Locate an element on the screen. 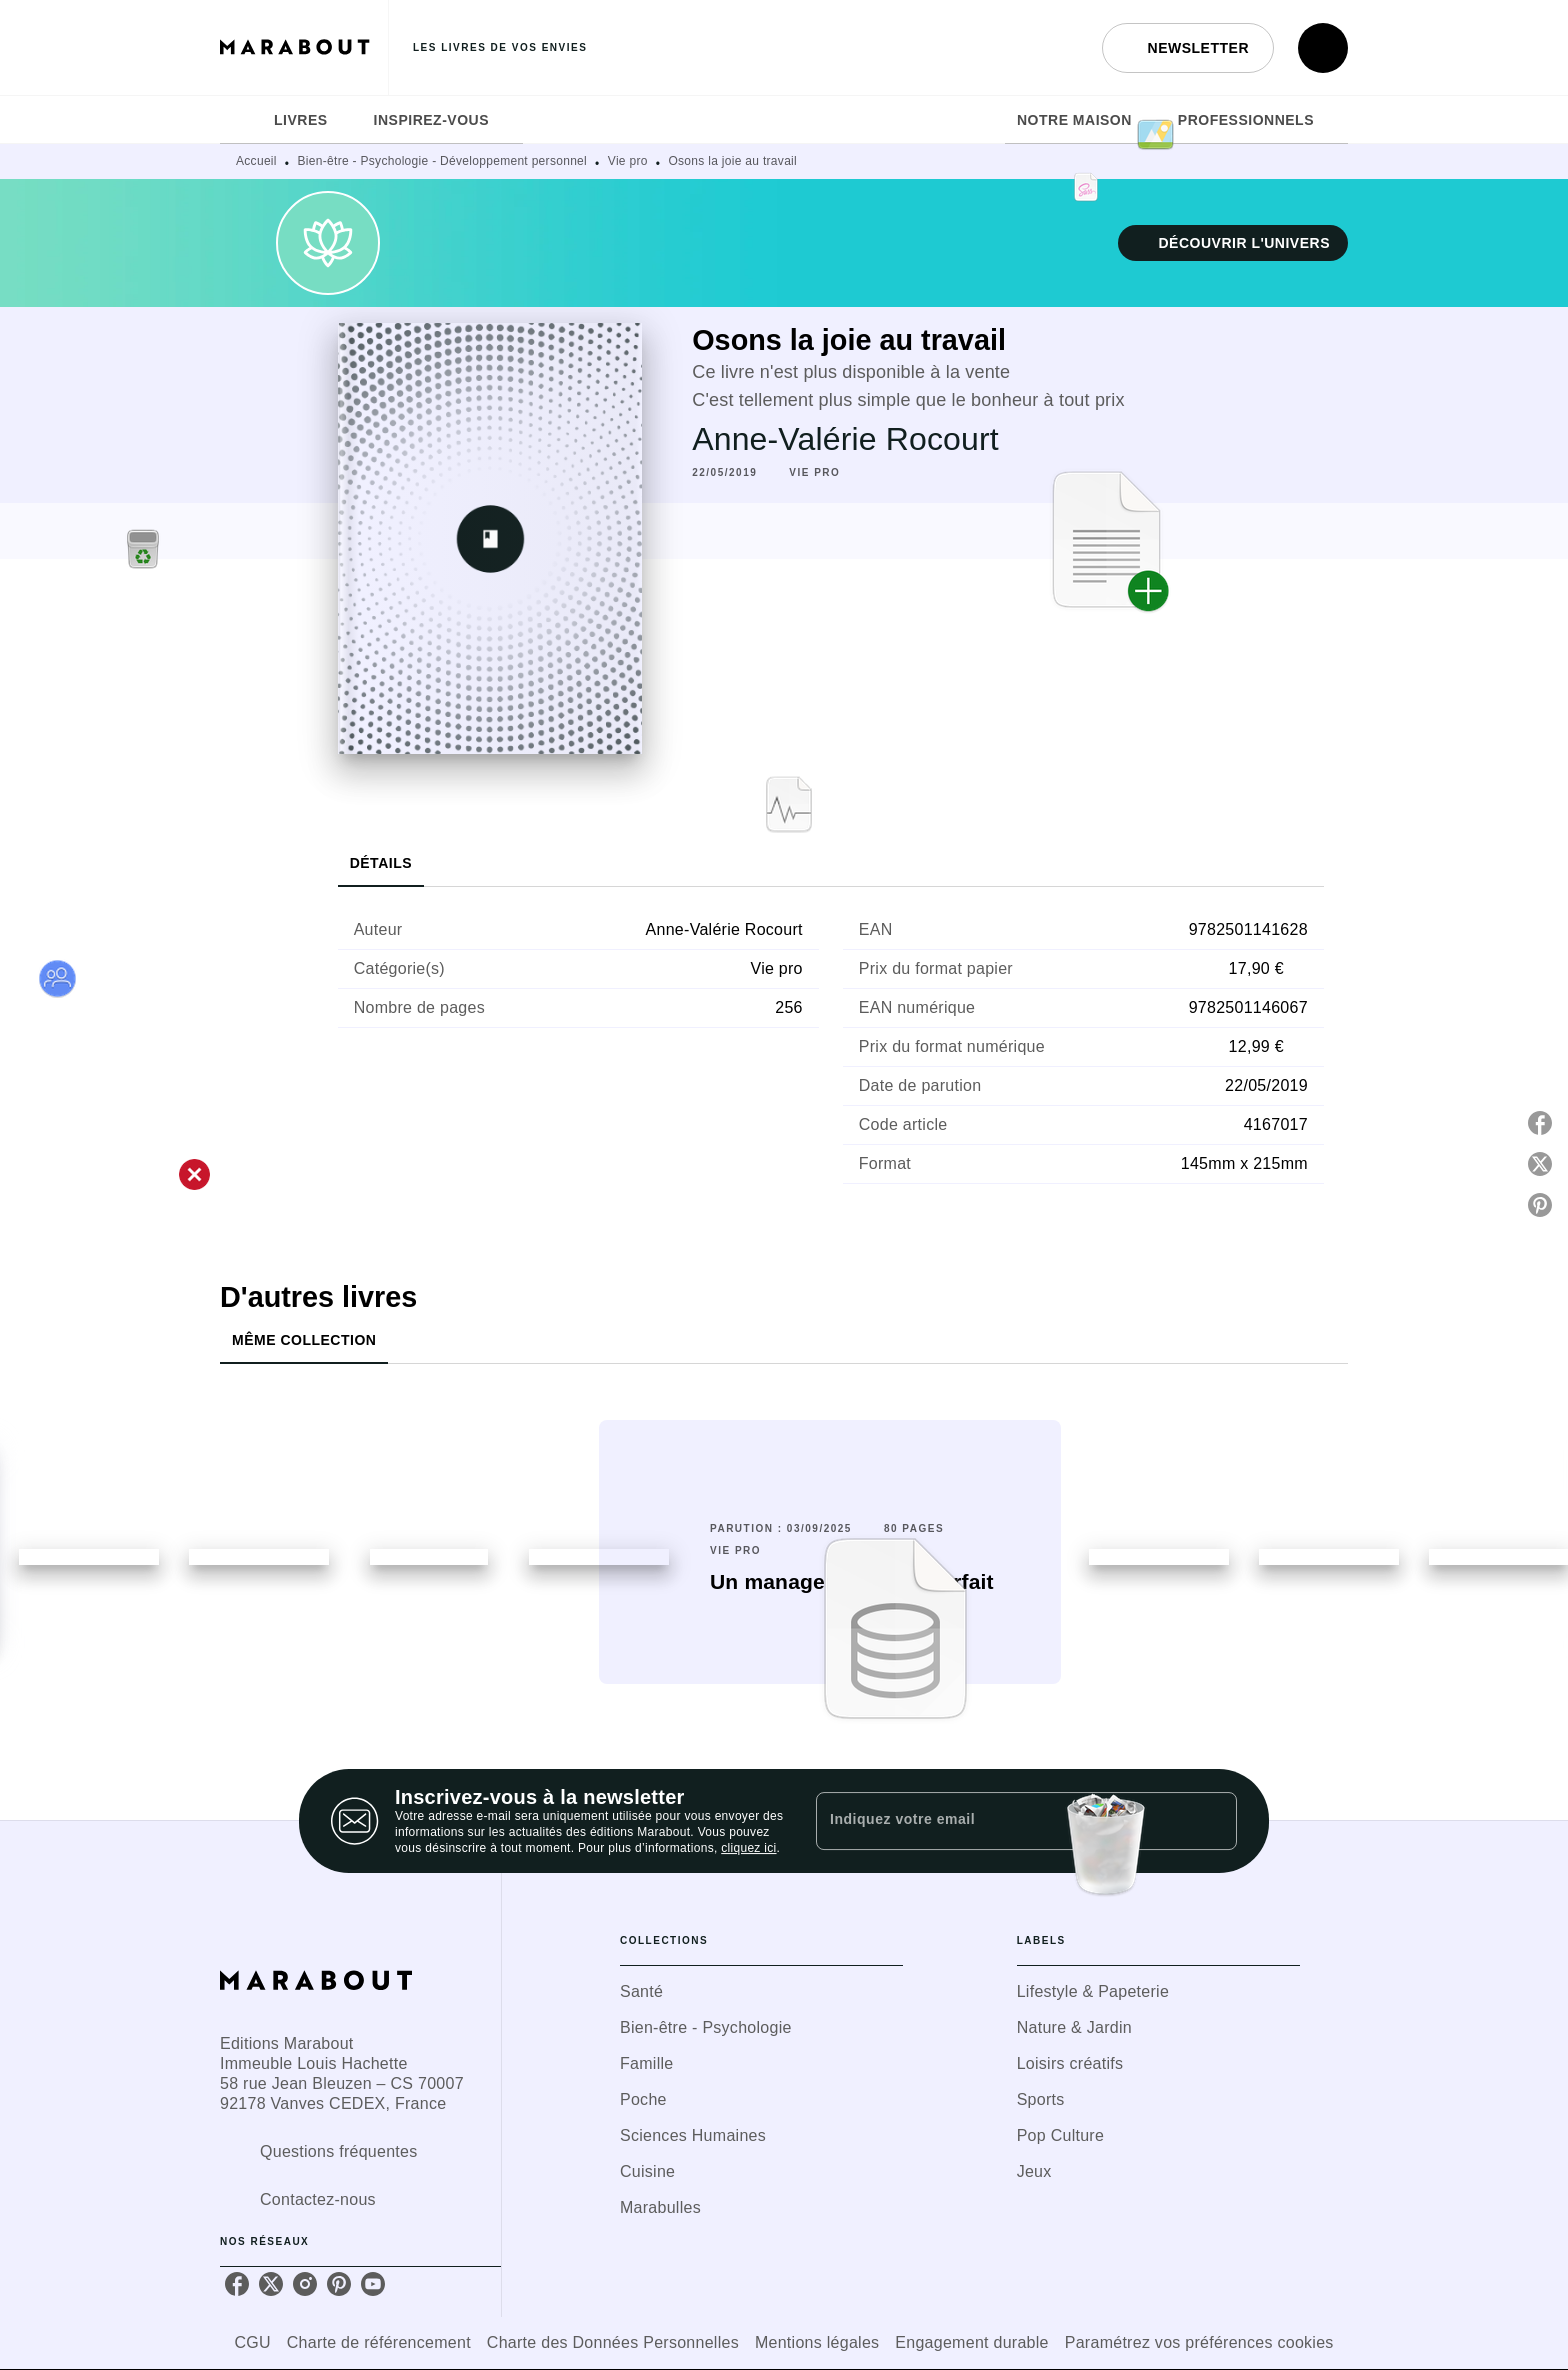  create a new text document is located at coordinates (1106, 539).